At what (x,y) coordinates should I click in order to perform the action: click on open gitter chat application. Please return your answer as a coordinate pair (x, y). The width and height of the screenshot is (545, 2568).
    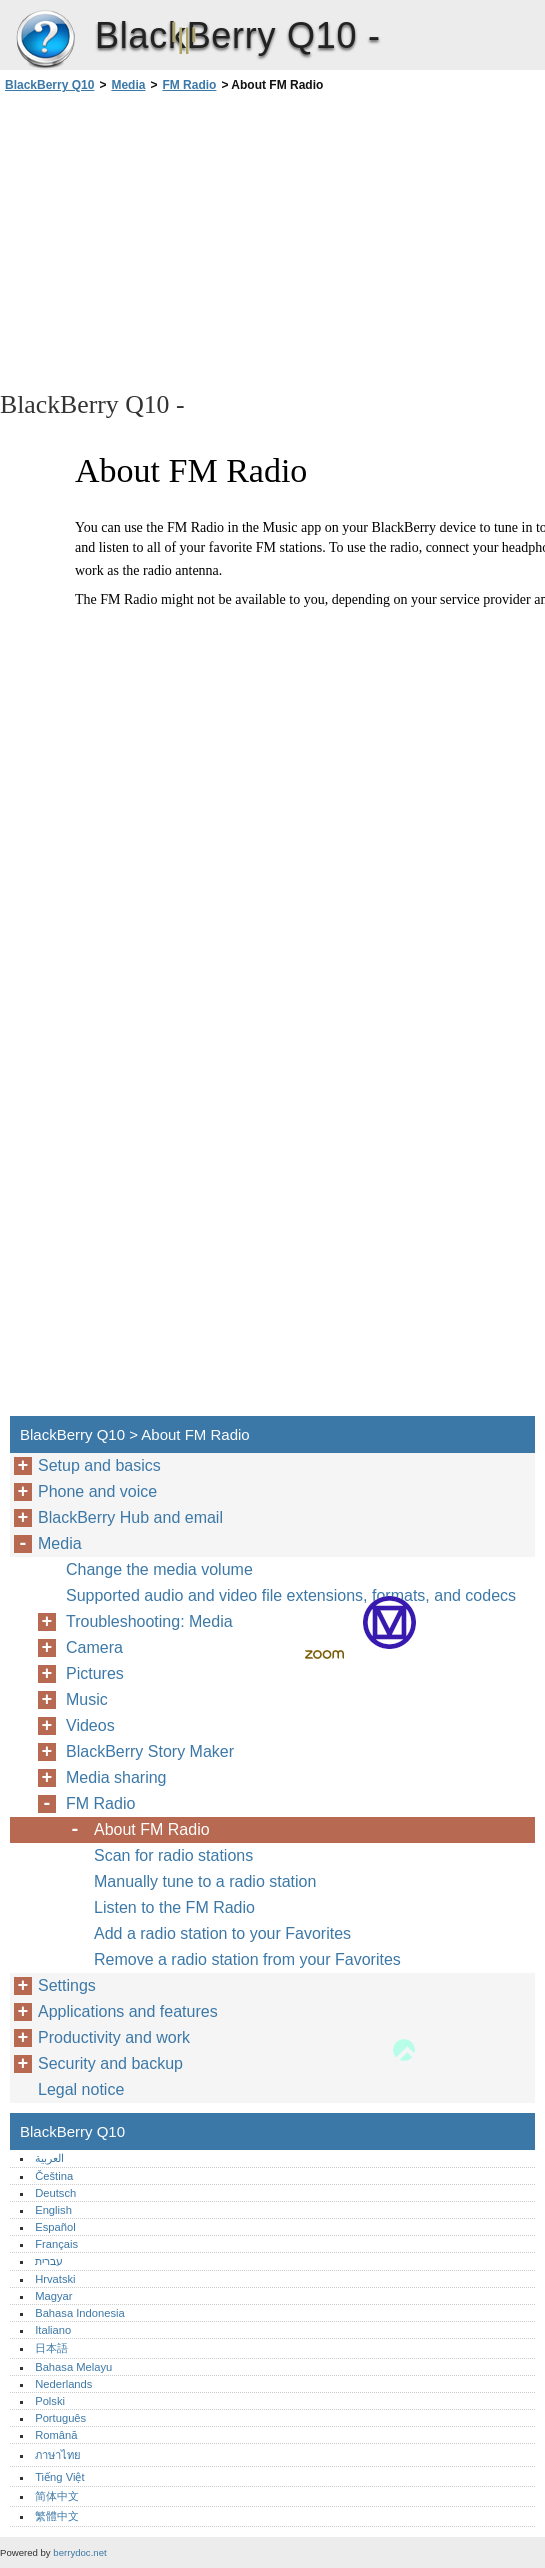
    Looking at the image, I should click on (184, 38).